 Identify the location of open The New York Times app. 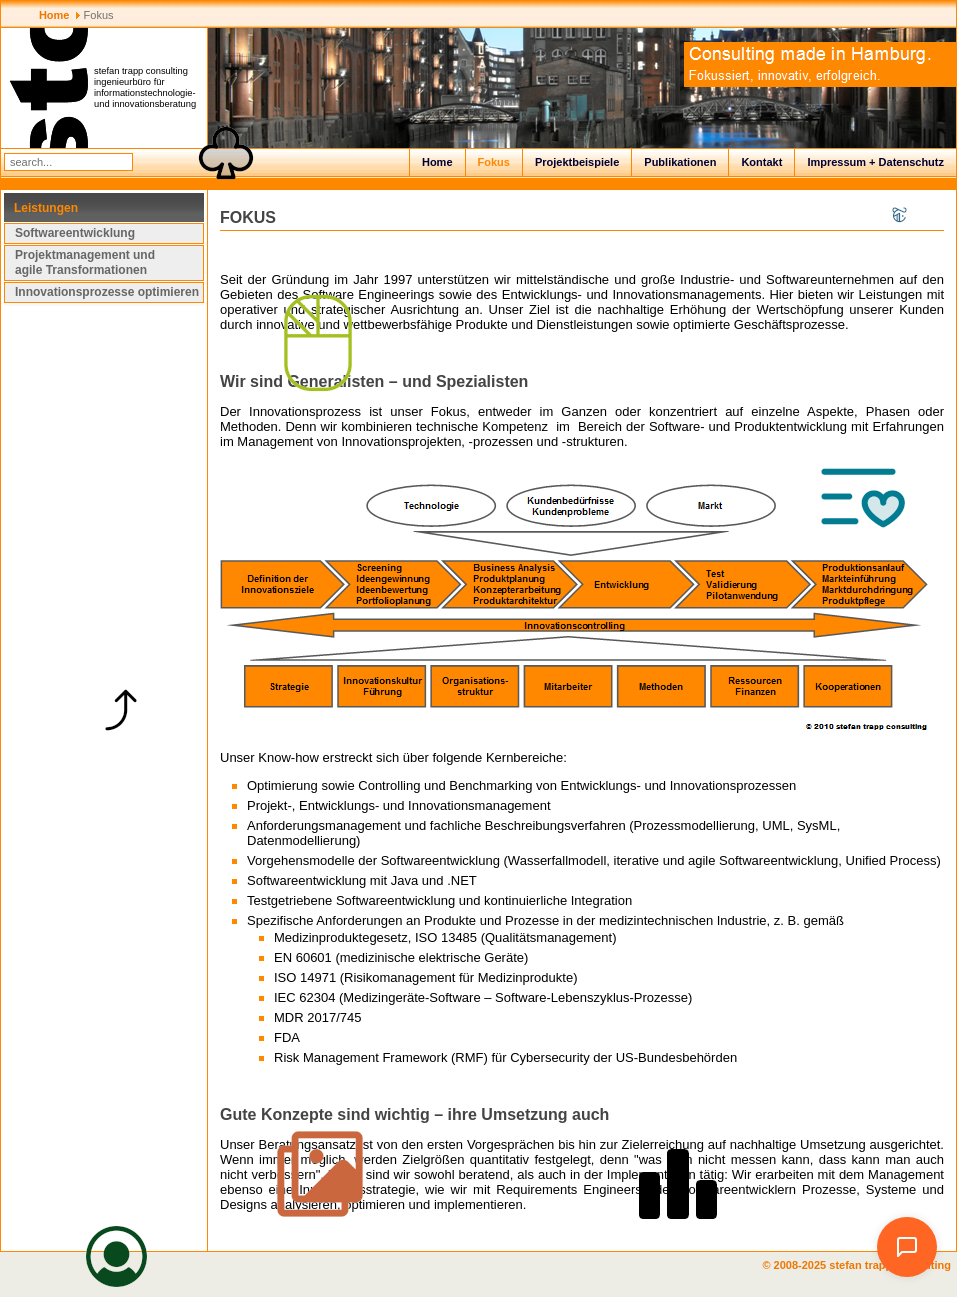
(899, 214).